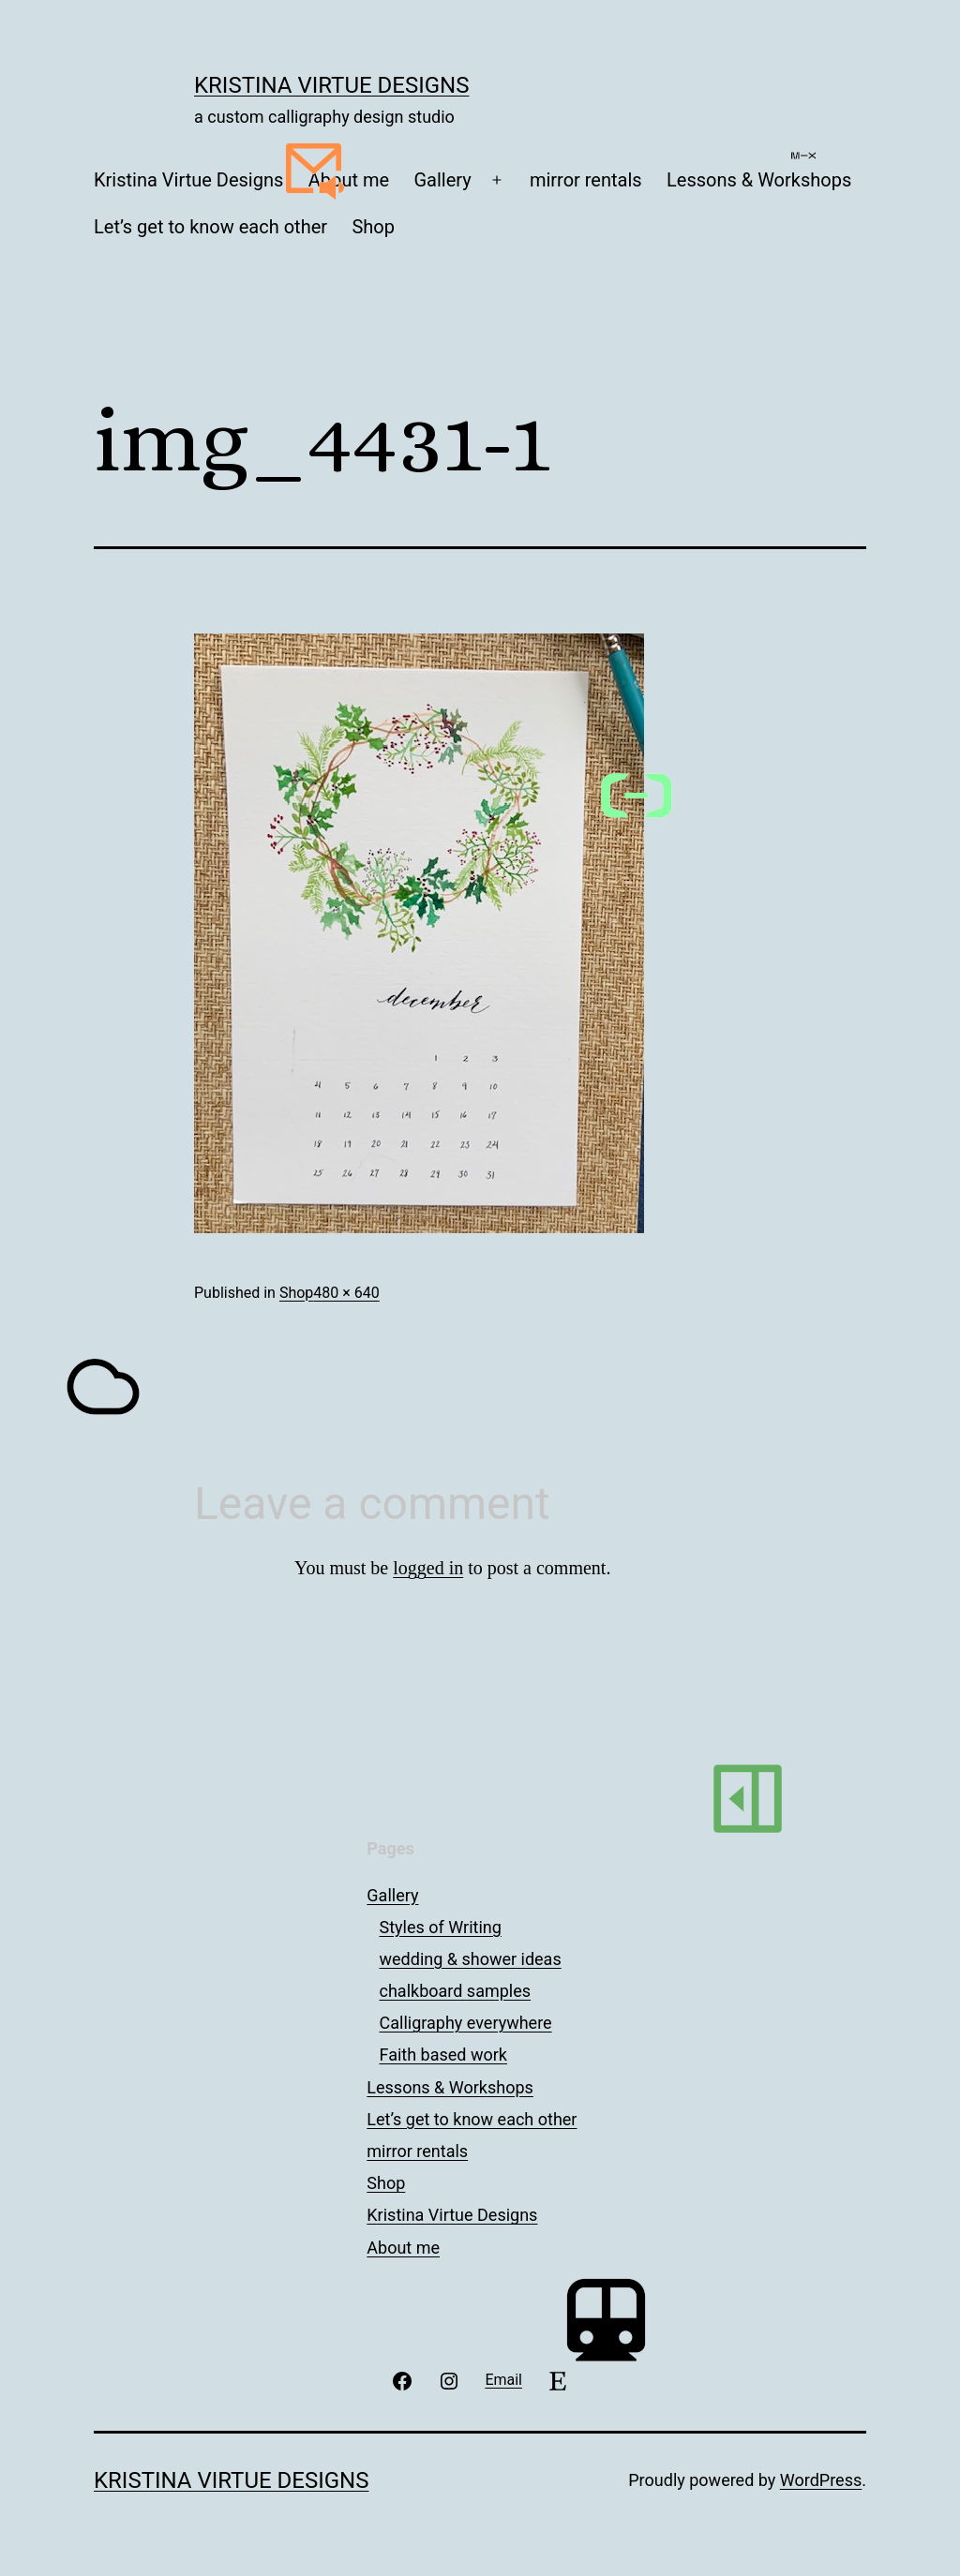  What do you see at coordinates (803, 156) in the screenshot?
I see `open mixcloud app` at bounding box center [803, 156].